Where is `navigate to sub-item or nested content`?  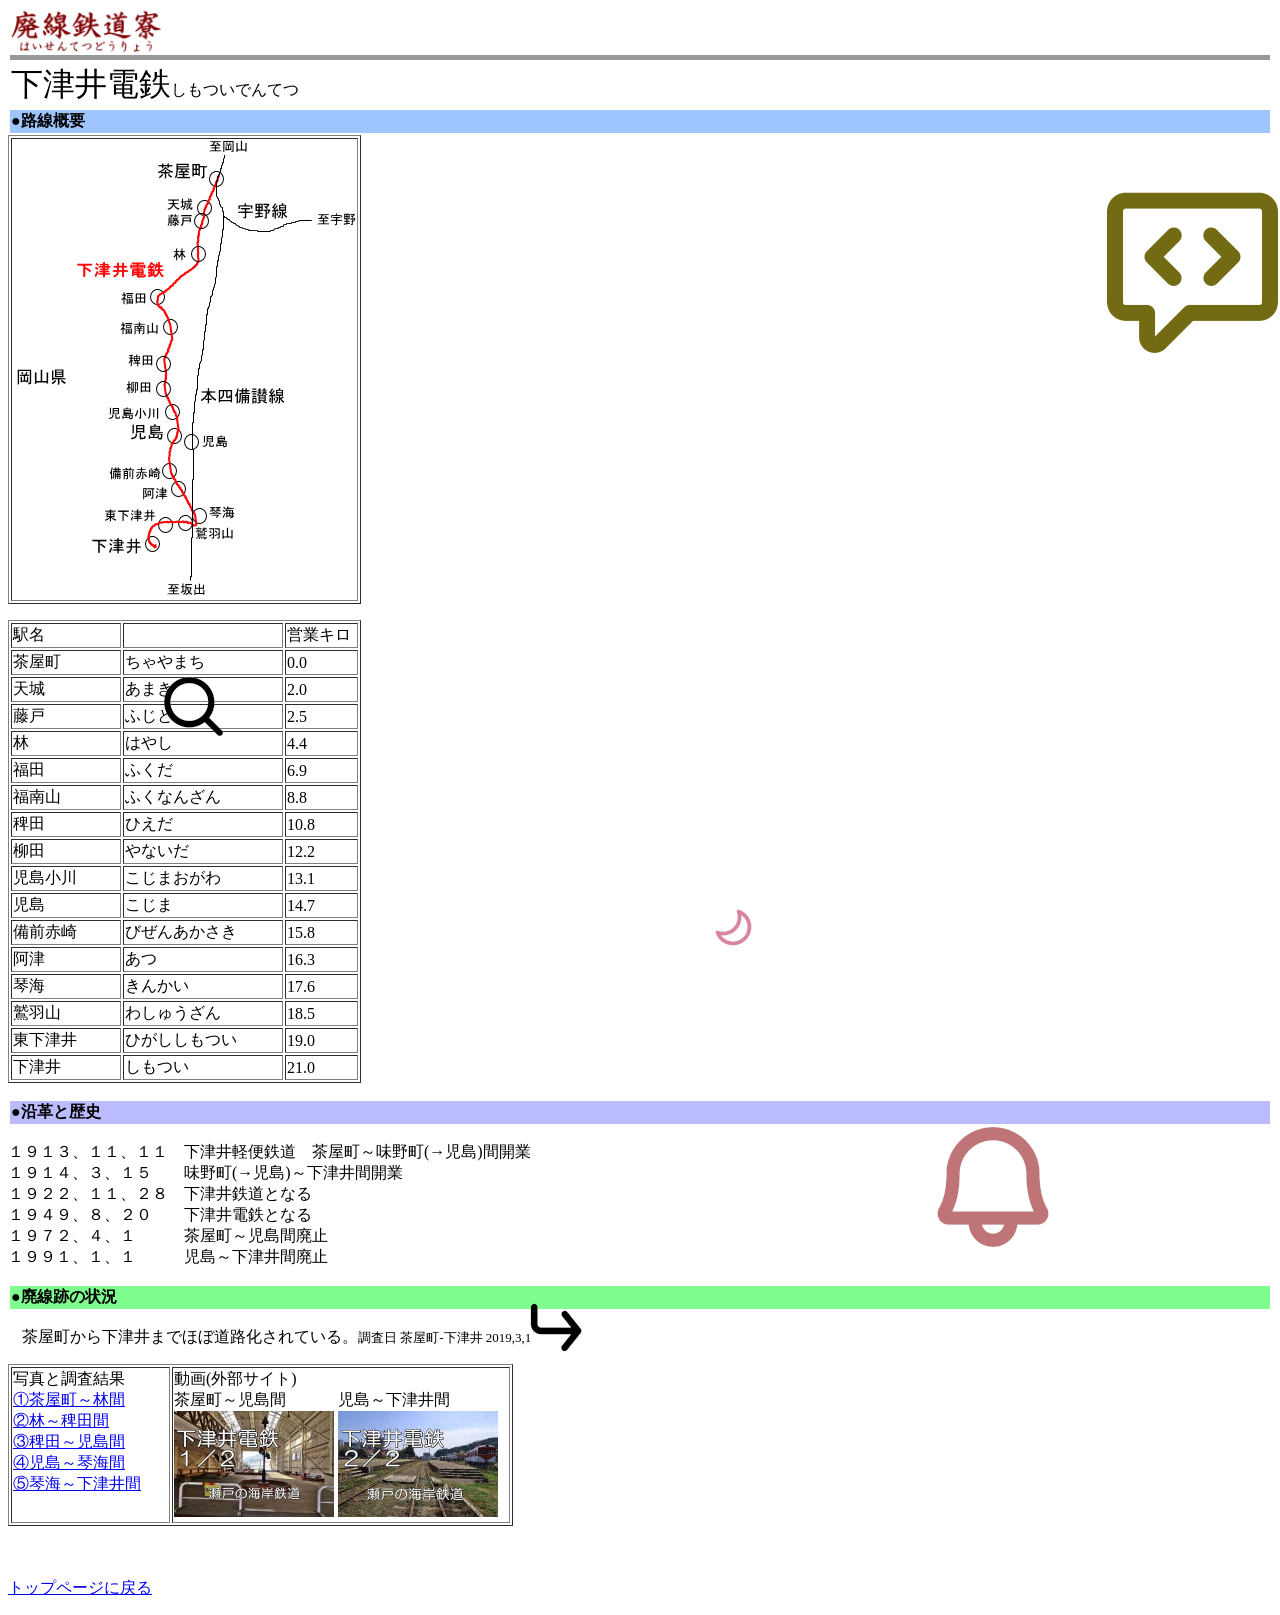
navigate to sub-item or nested content is located at coordinates (554, 1327).